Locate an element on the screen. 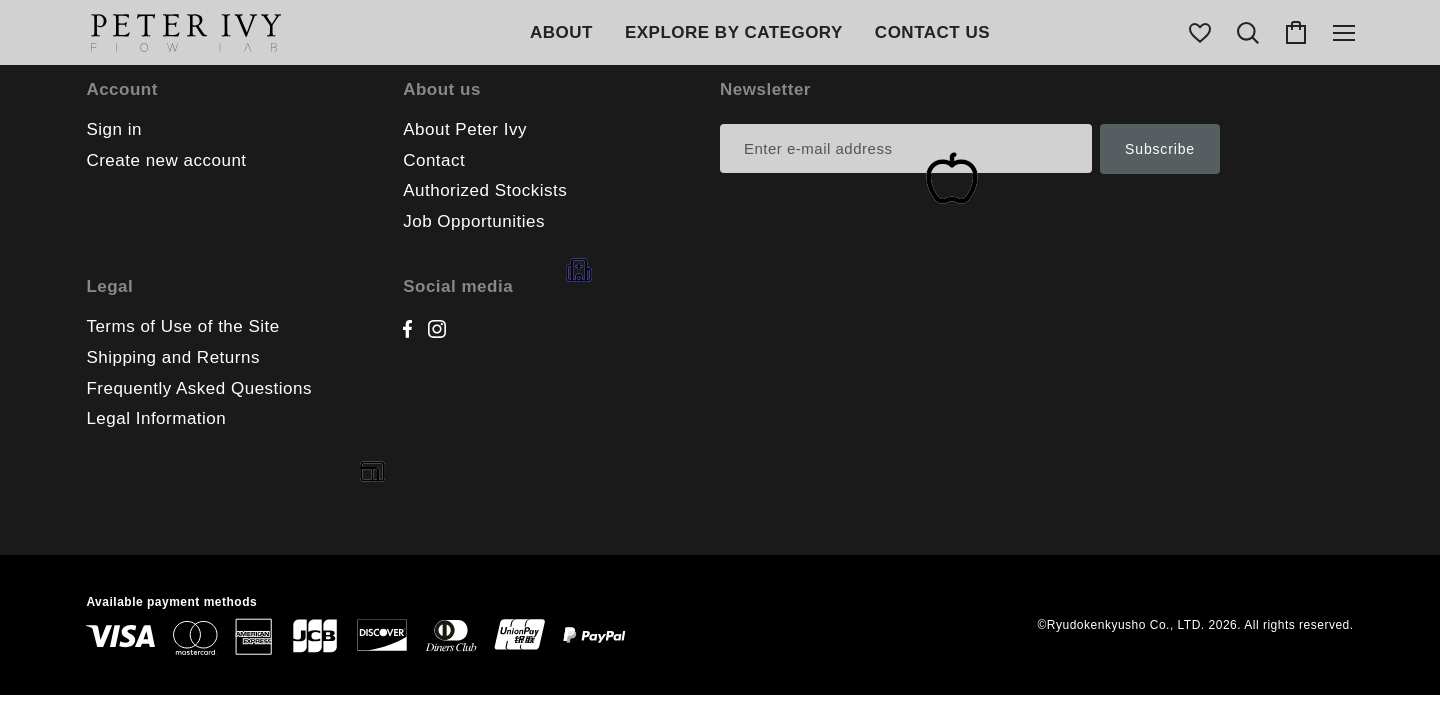 The image size is (1440, 720). access health or nutrition tracking is located at coordinates (952, 178).